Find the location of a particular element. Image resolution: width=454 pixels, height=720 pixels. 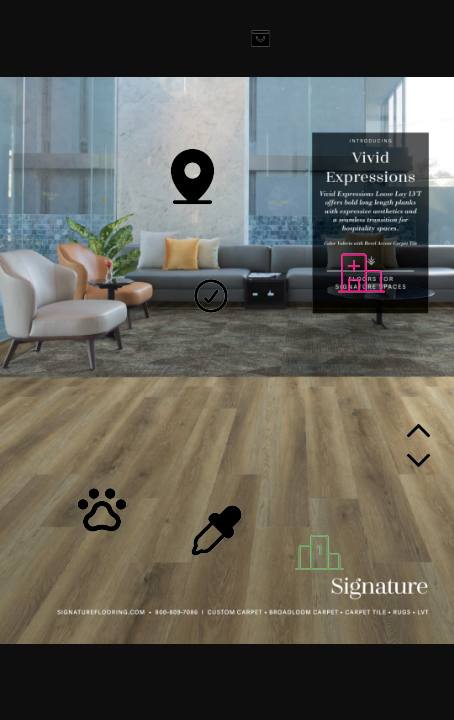

view location on map is located at coordinates (192, 176).